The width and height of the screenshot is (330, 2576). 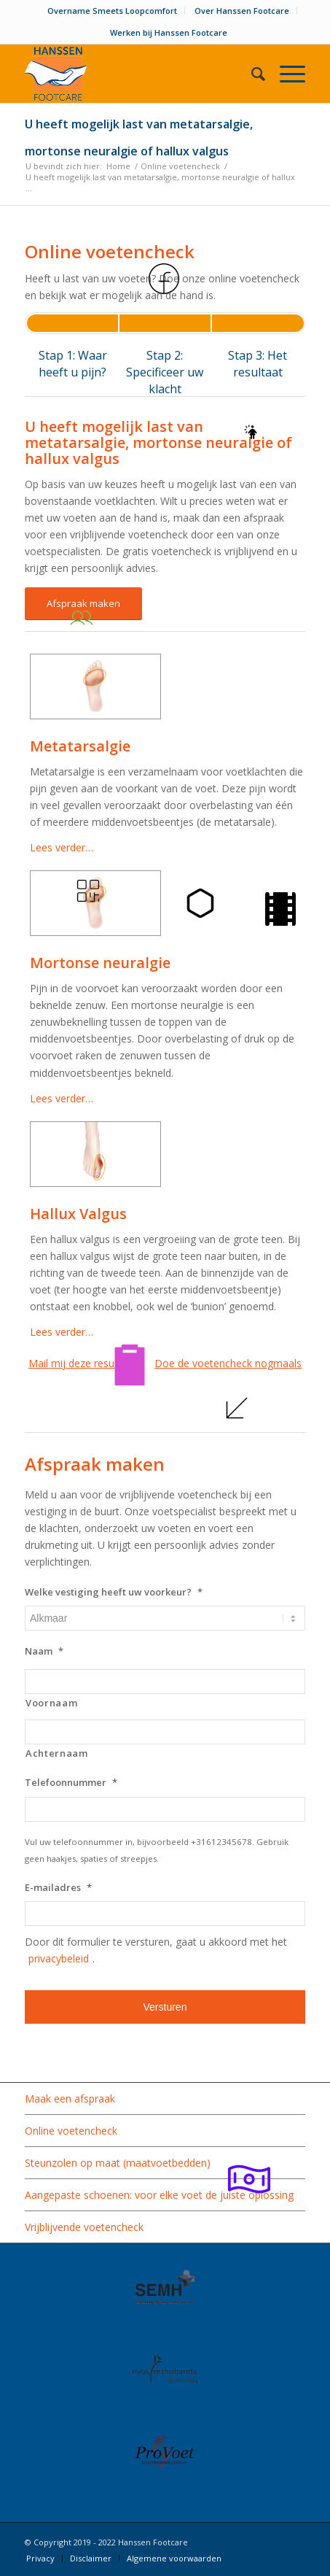 I want to click on indicates a modular or honeycomb-style layout option, so click(x=200, y=903).